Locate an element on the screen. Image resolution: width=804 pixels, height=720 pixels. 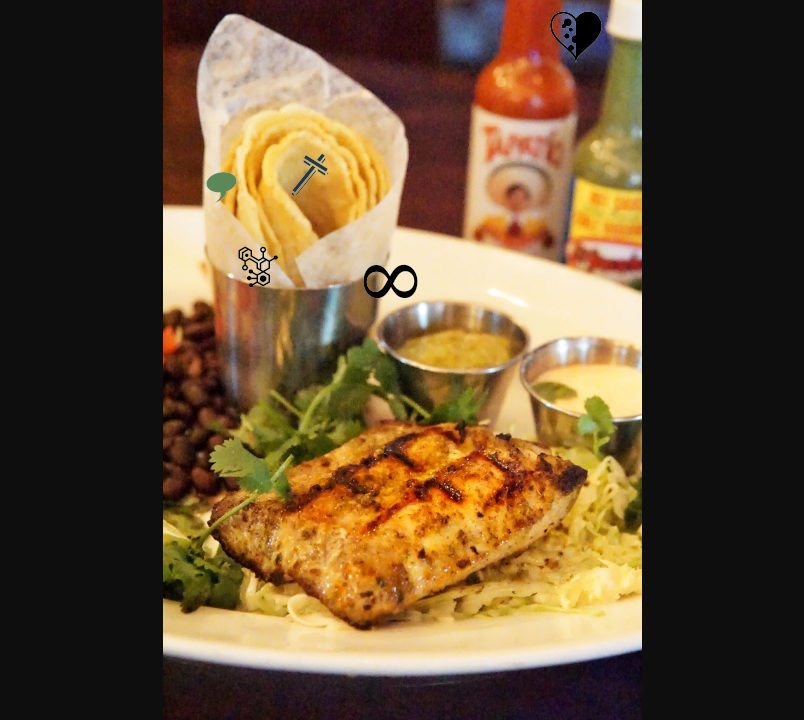
view molecular or chemical structure is located at coordinates (258, 267).